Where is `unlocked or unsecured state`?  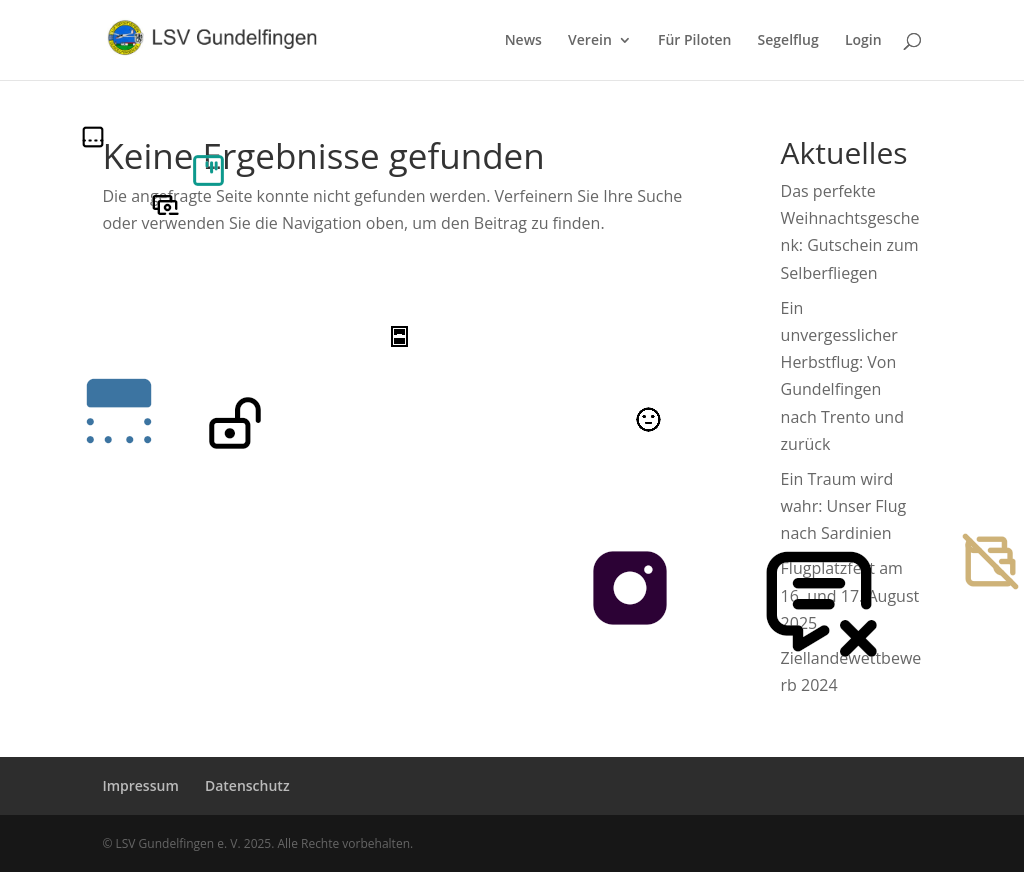
unlocked or unsecured state is located at coordinates (235, 423).